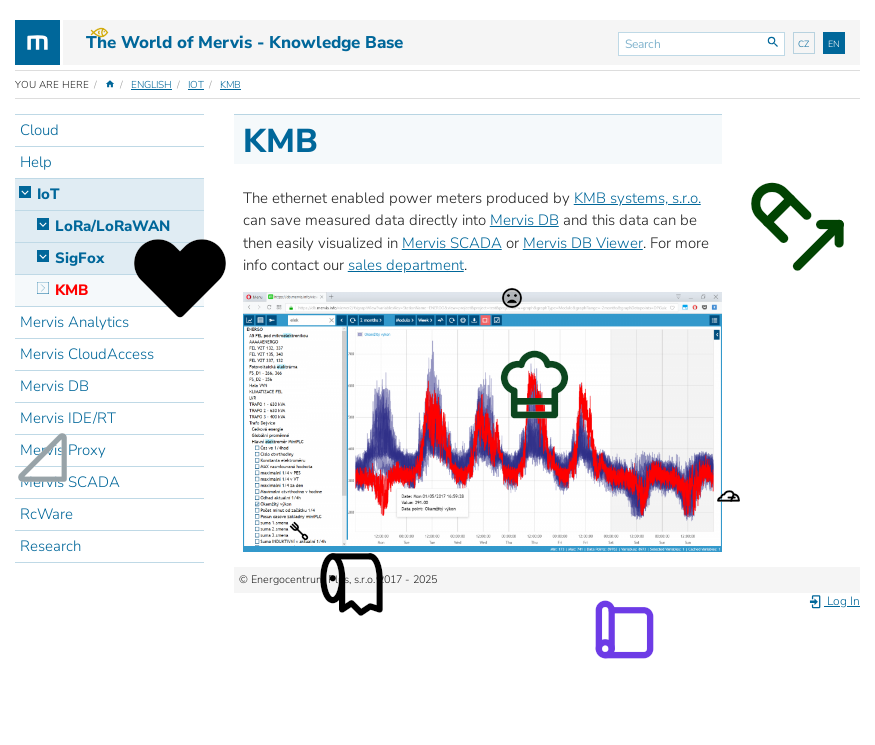 This screenshot has height=745, width=875. What do you see at coordinates (180, 276) in the screenshot?
I see `add to favorites` at bounding box center [180, 276].